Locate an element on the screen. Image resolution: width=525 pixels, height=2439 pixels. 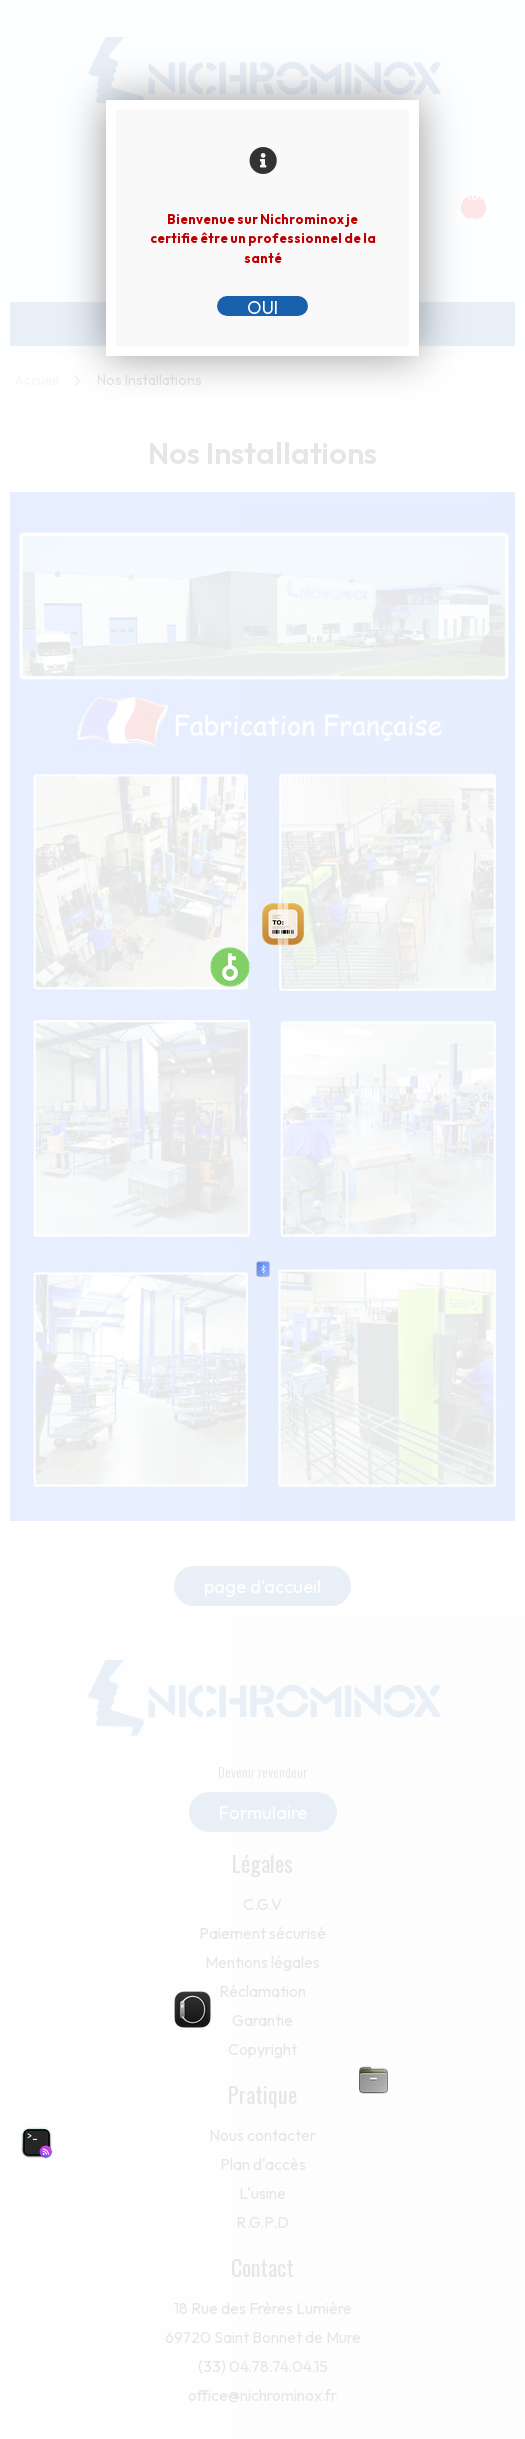
open the file manager app is located at coordinates (373, 2079).